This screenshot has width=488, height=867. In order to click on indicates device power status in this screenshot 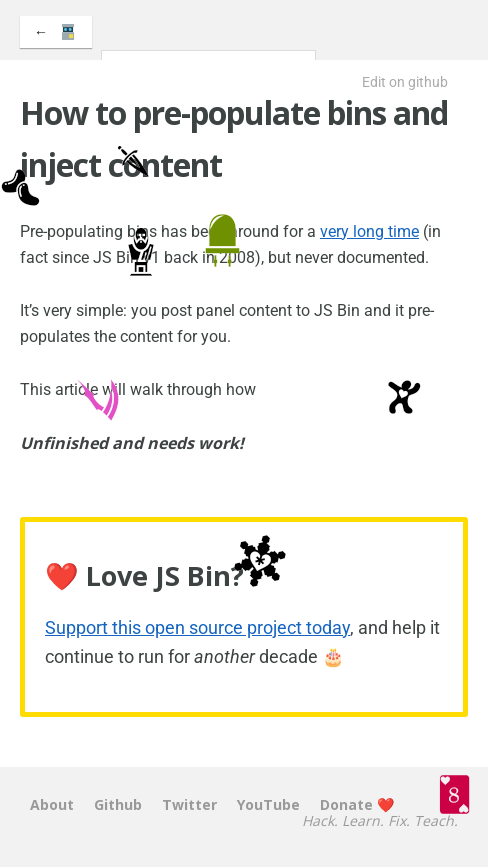, I will do `click(222, 240)`.